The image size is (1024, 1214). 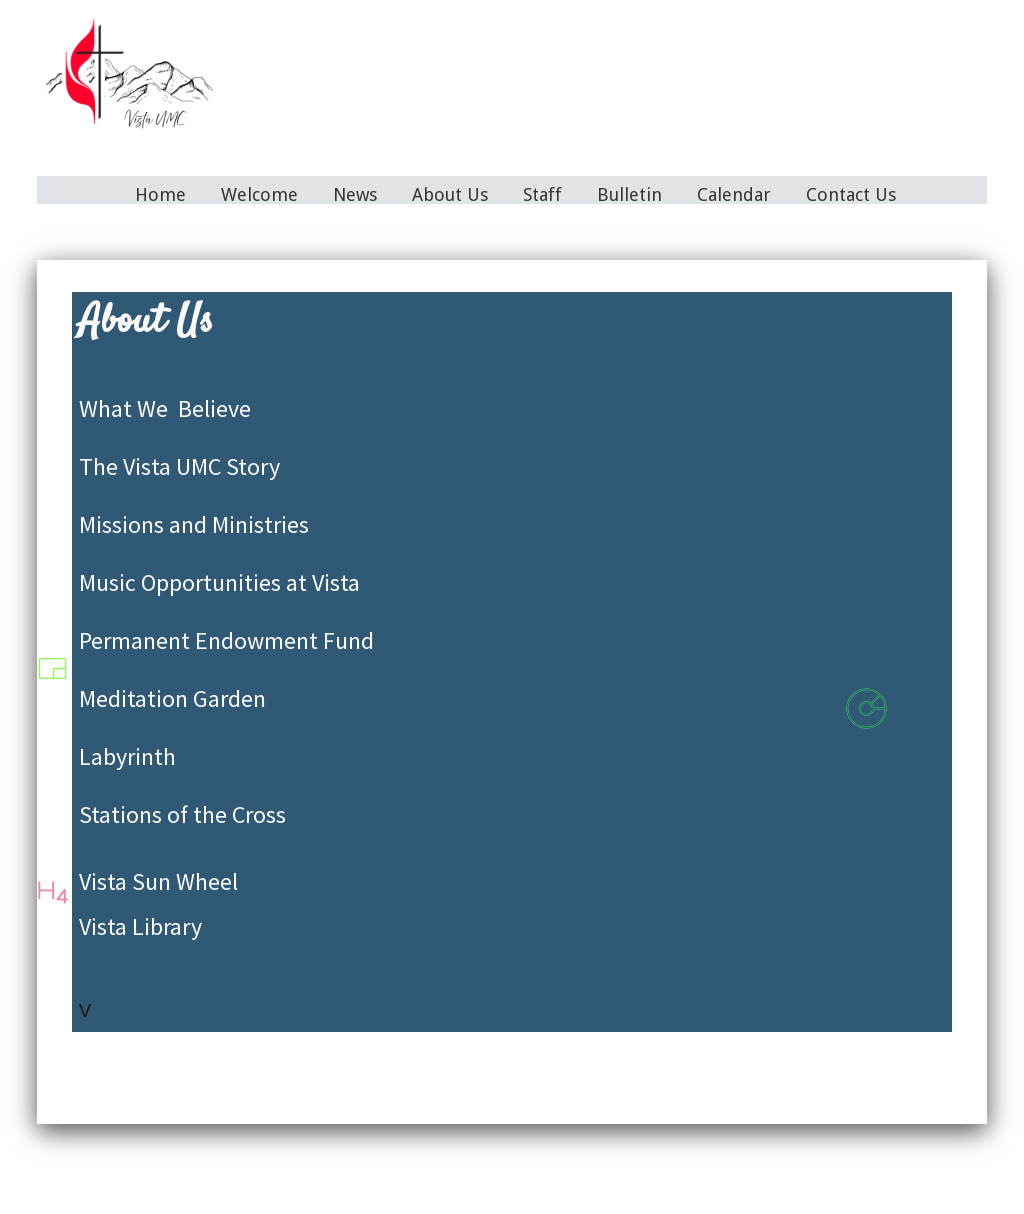 What do you see at coordinates (51, 892) in the screenshot?
I see `format text as heading level 4` at bounding box center [51, 892].